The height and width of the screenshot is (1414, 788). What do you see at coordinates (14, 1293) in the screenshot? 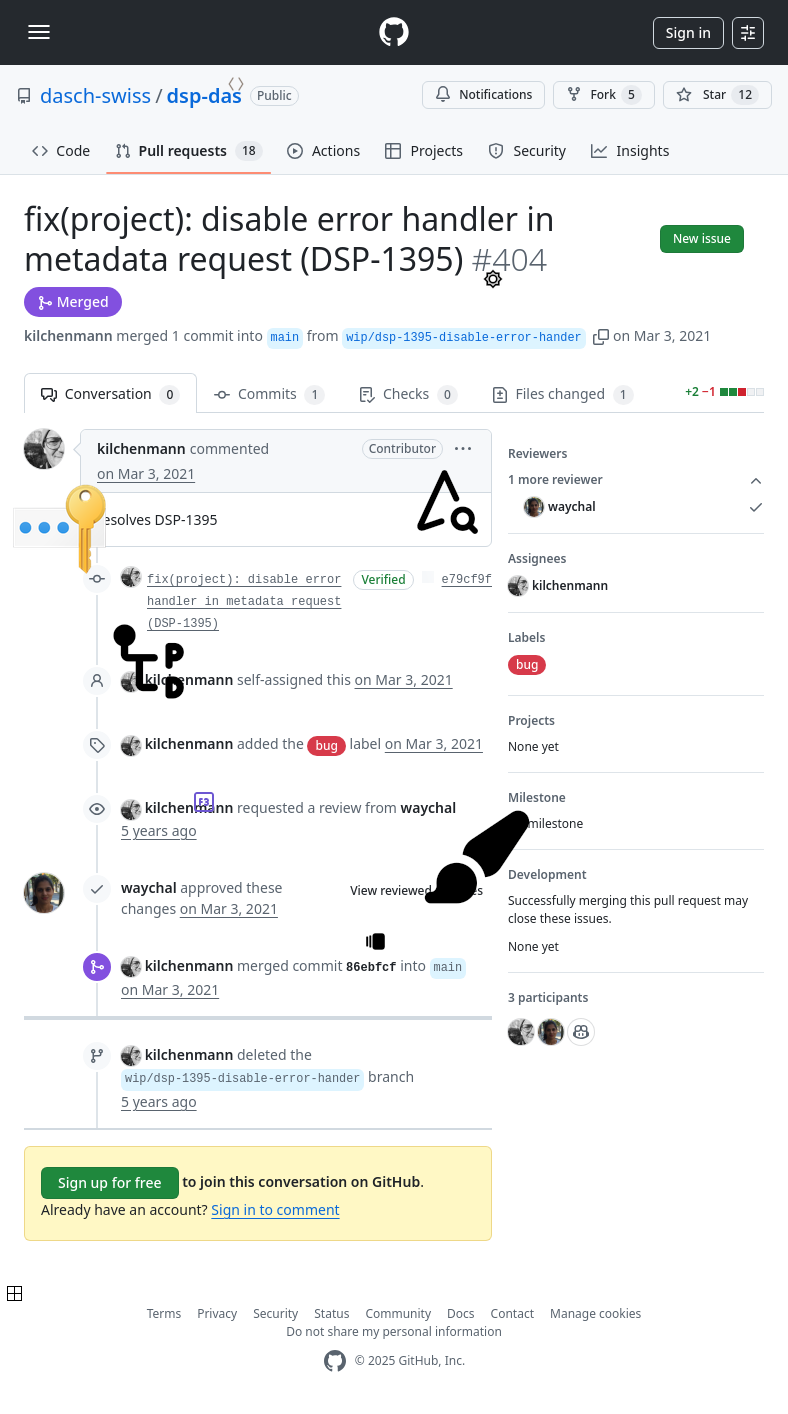
I see `toggle all borders on a table or cell` at bounding box center [14, 1293].